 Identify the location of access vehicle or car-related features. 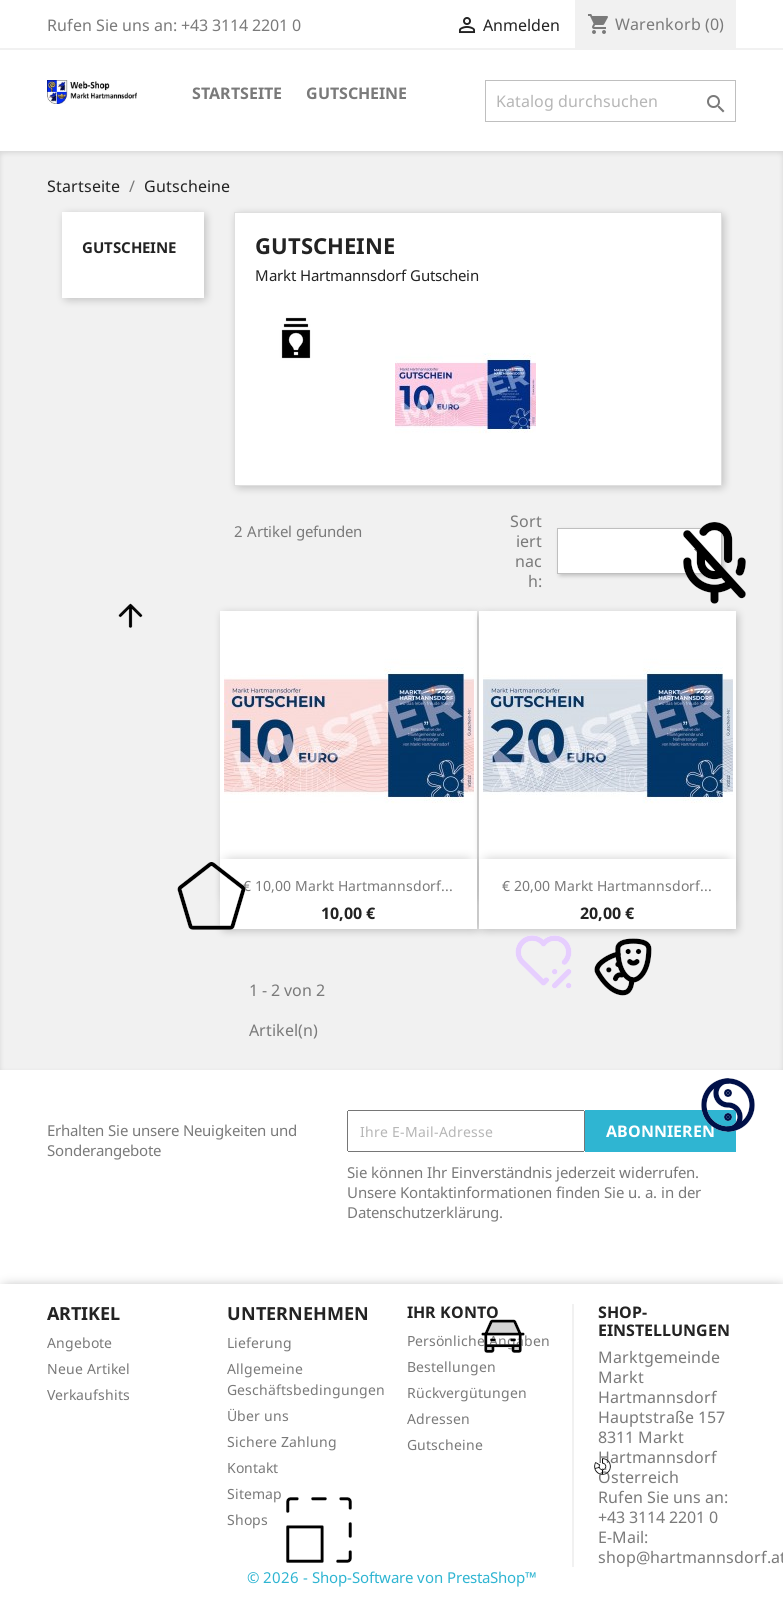
(503, 1337).